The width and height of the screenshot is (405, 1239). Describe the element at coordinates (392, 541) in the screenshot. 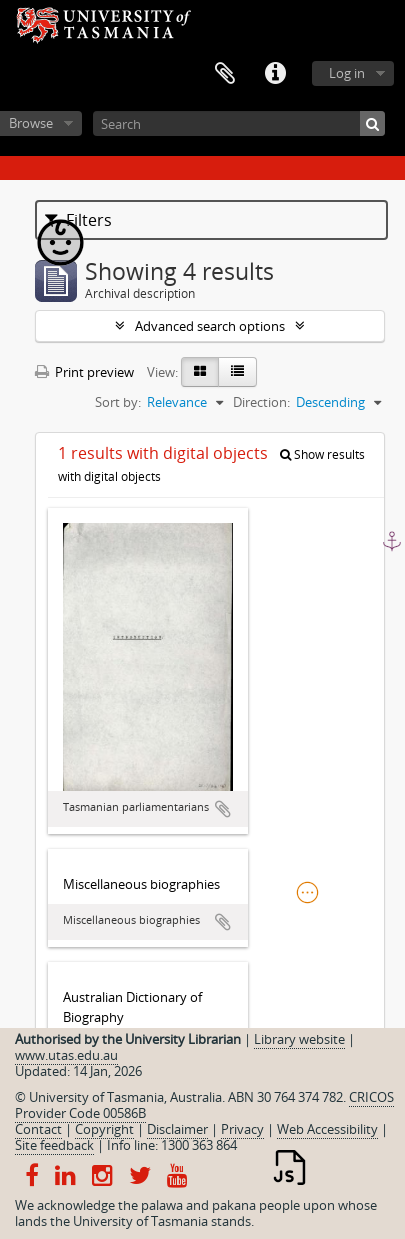

I see `anchor a link or section on a page` at that location.